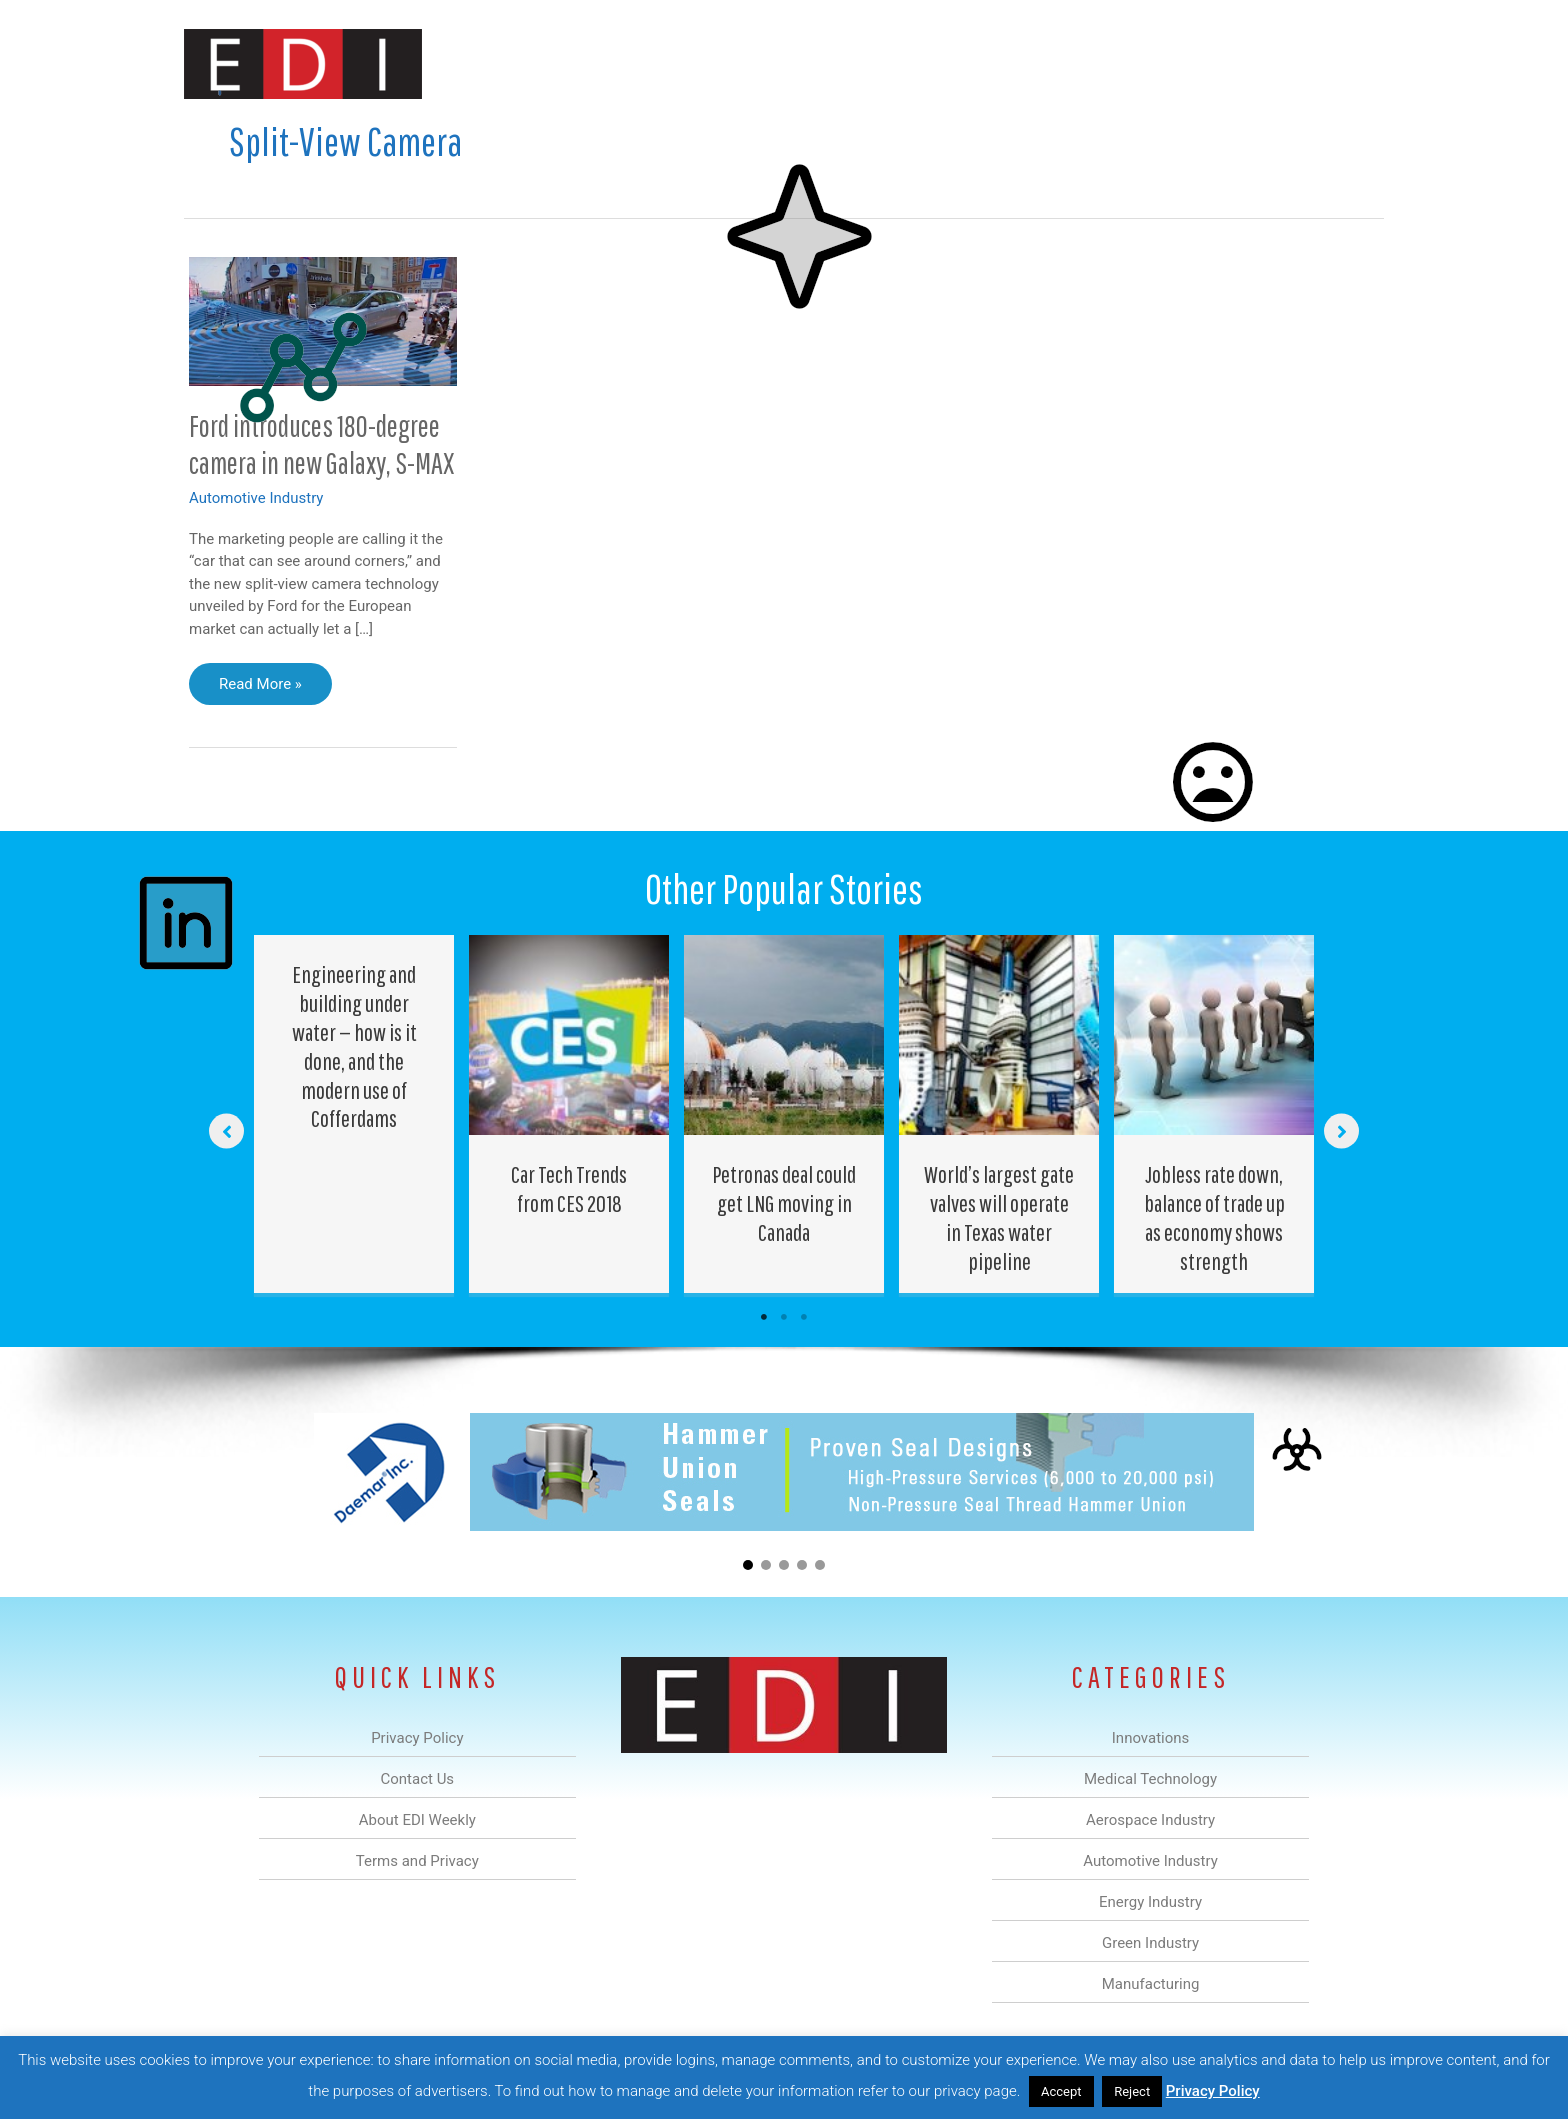 The image size is (1568, 2119). What do you see at coordinates (799, 236) in the screenshot?
I see `indicates a featured or highlighted item` at bounding box center [799, 236].